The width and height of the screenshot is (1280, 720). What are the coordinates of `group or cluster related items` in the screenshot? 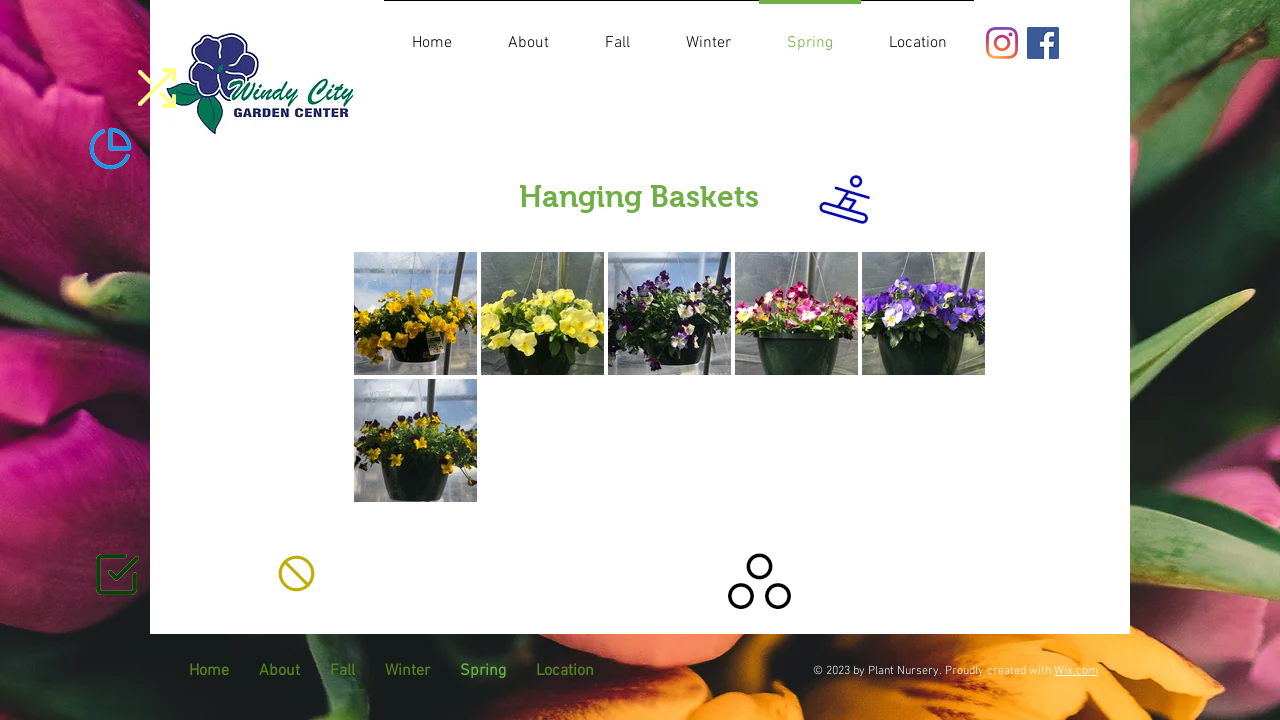 It's located at (759, 582).